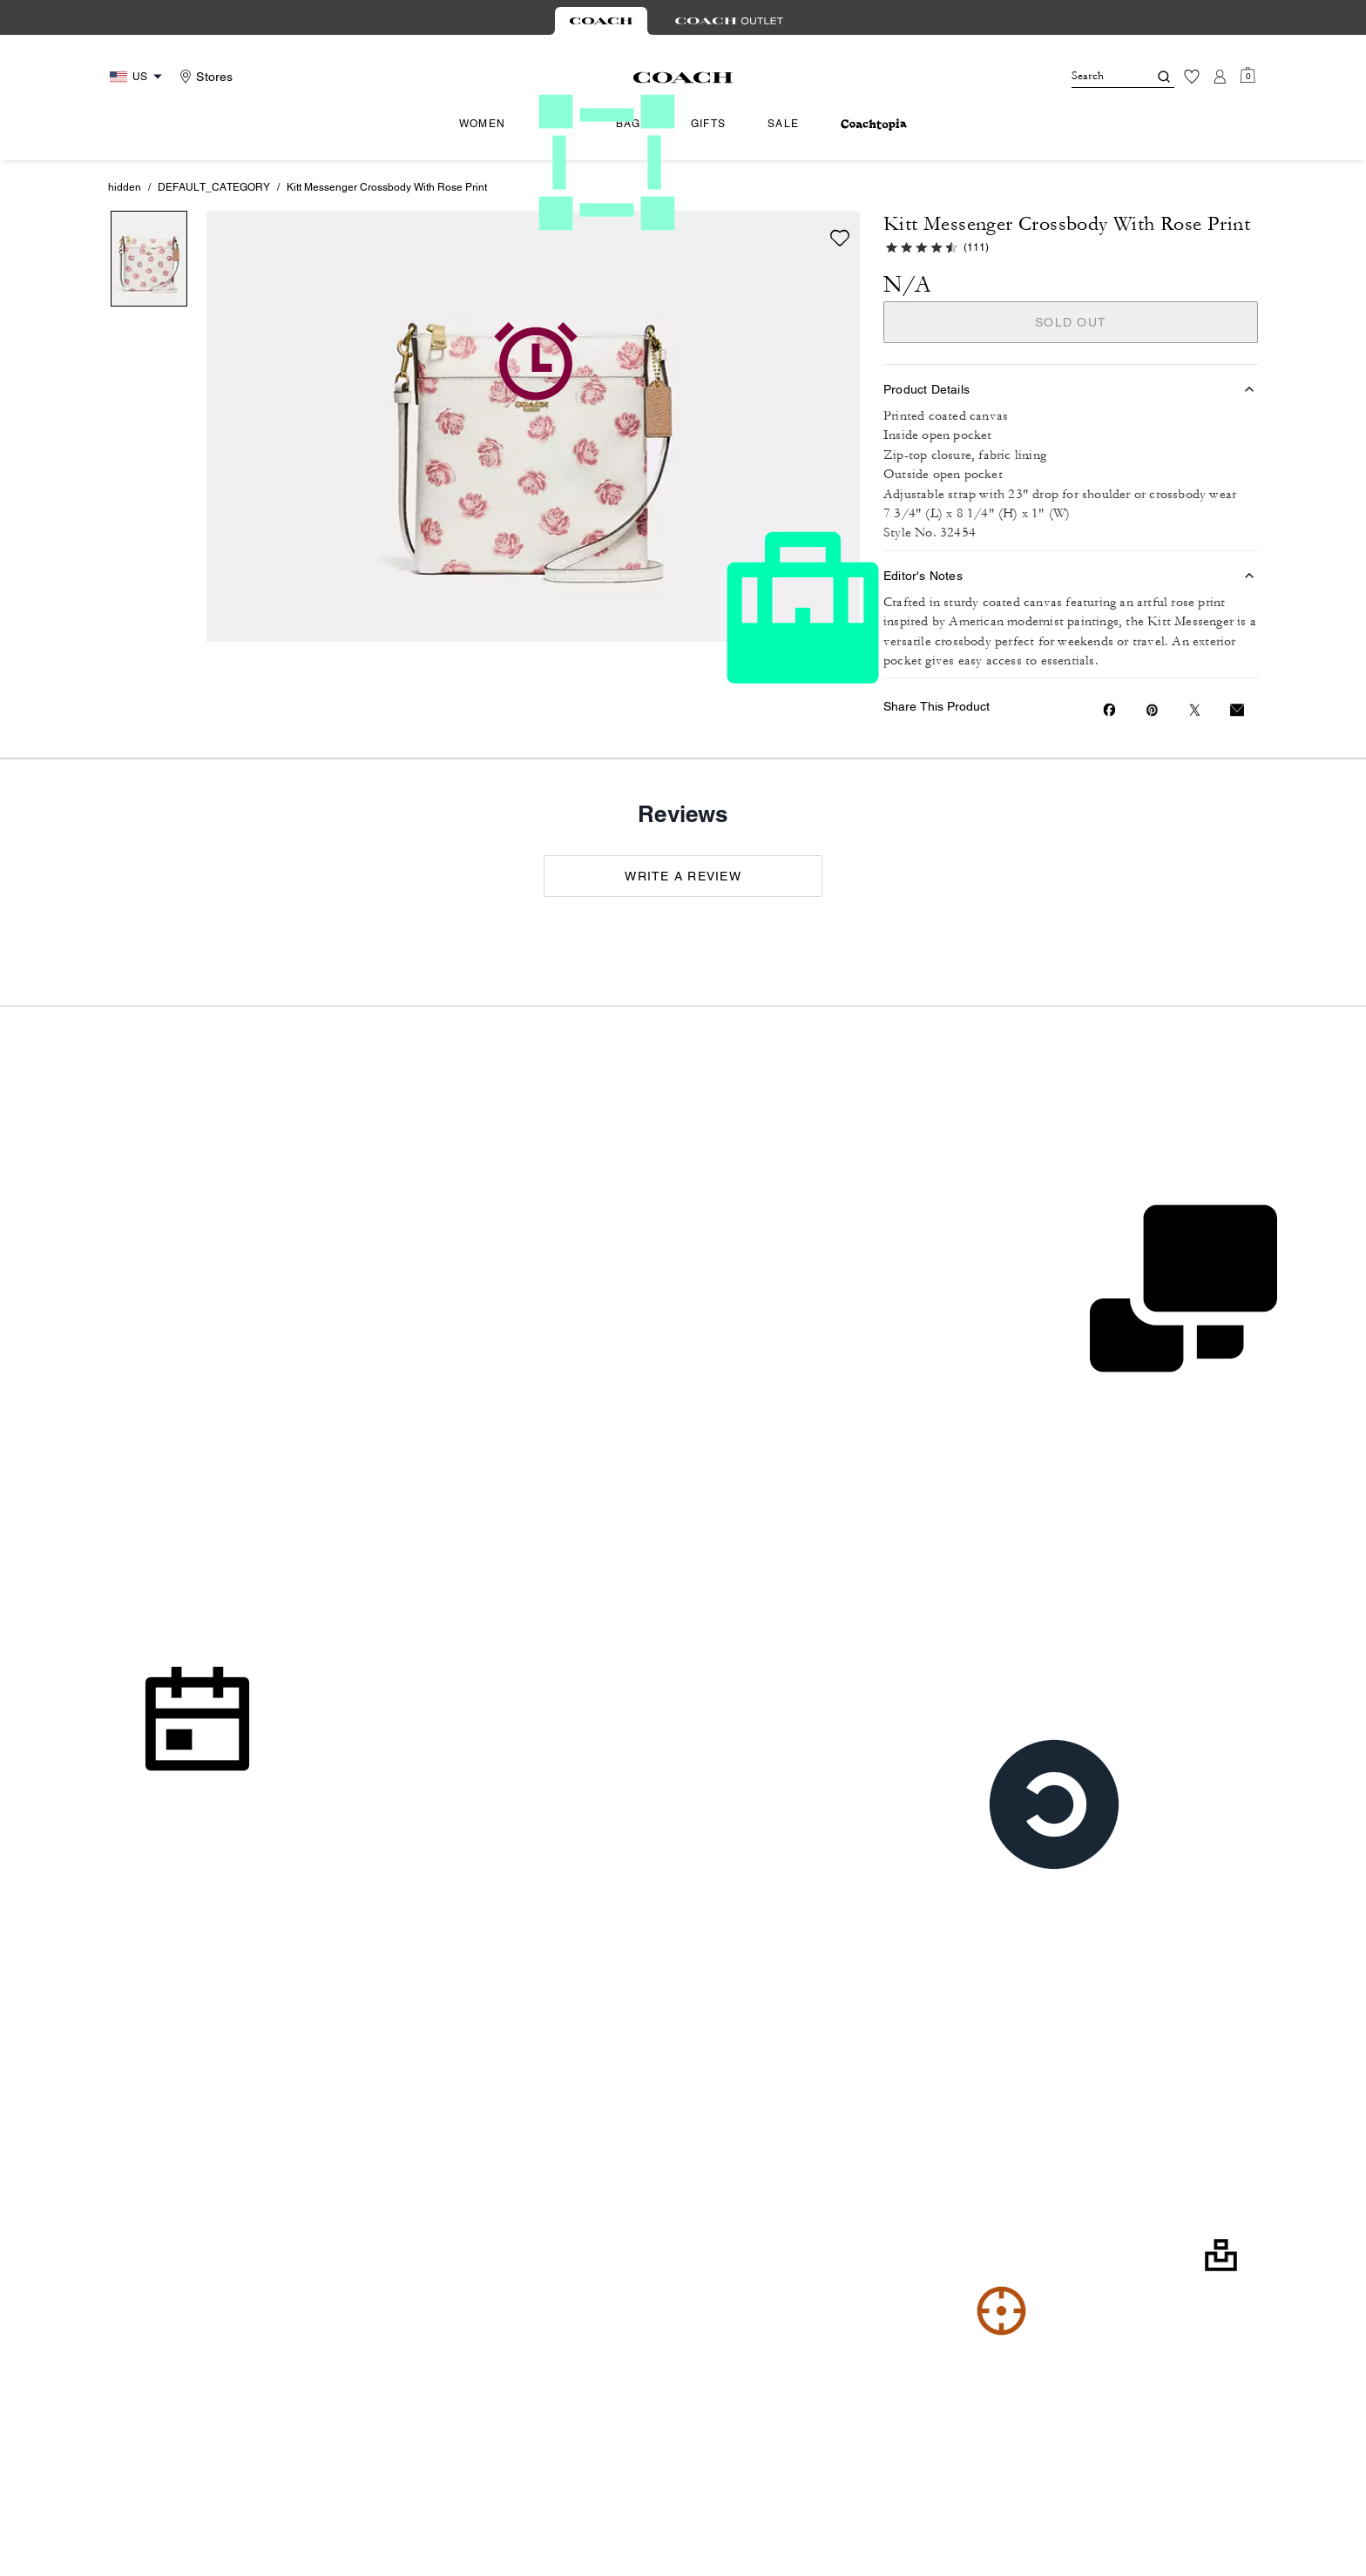 The width and height of the screenshot is (1366, 2576). Describe the element at coordinates (1183, 1288) in the screenshot. I see `open duplicati backup software` at that location.